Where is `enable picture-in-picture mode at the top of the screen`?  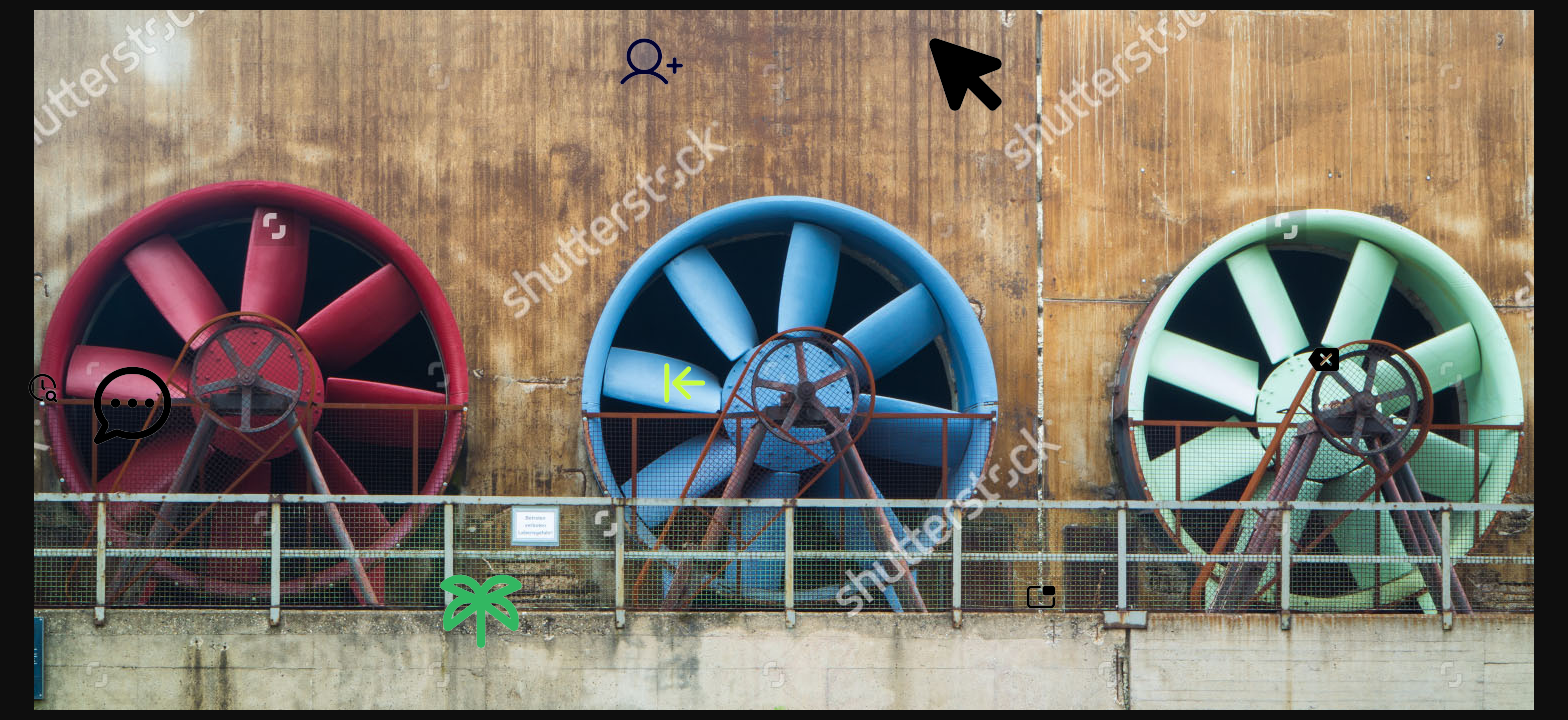
enable picture-in-picture mode at the top of the screen is located at coordinates (1041, 597).